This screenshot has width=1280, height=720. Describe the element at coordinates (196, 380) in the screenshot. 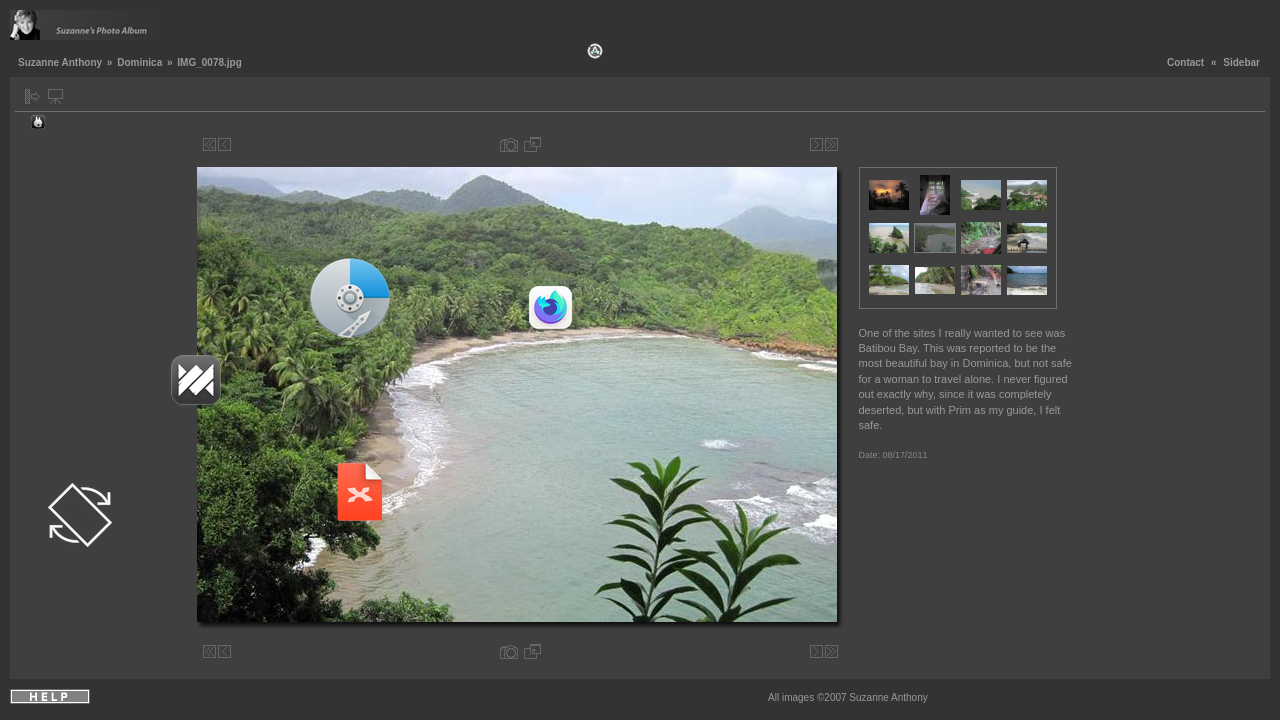

I see `launch Dota Underlords game` at that location.